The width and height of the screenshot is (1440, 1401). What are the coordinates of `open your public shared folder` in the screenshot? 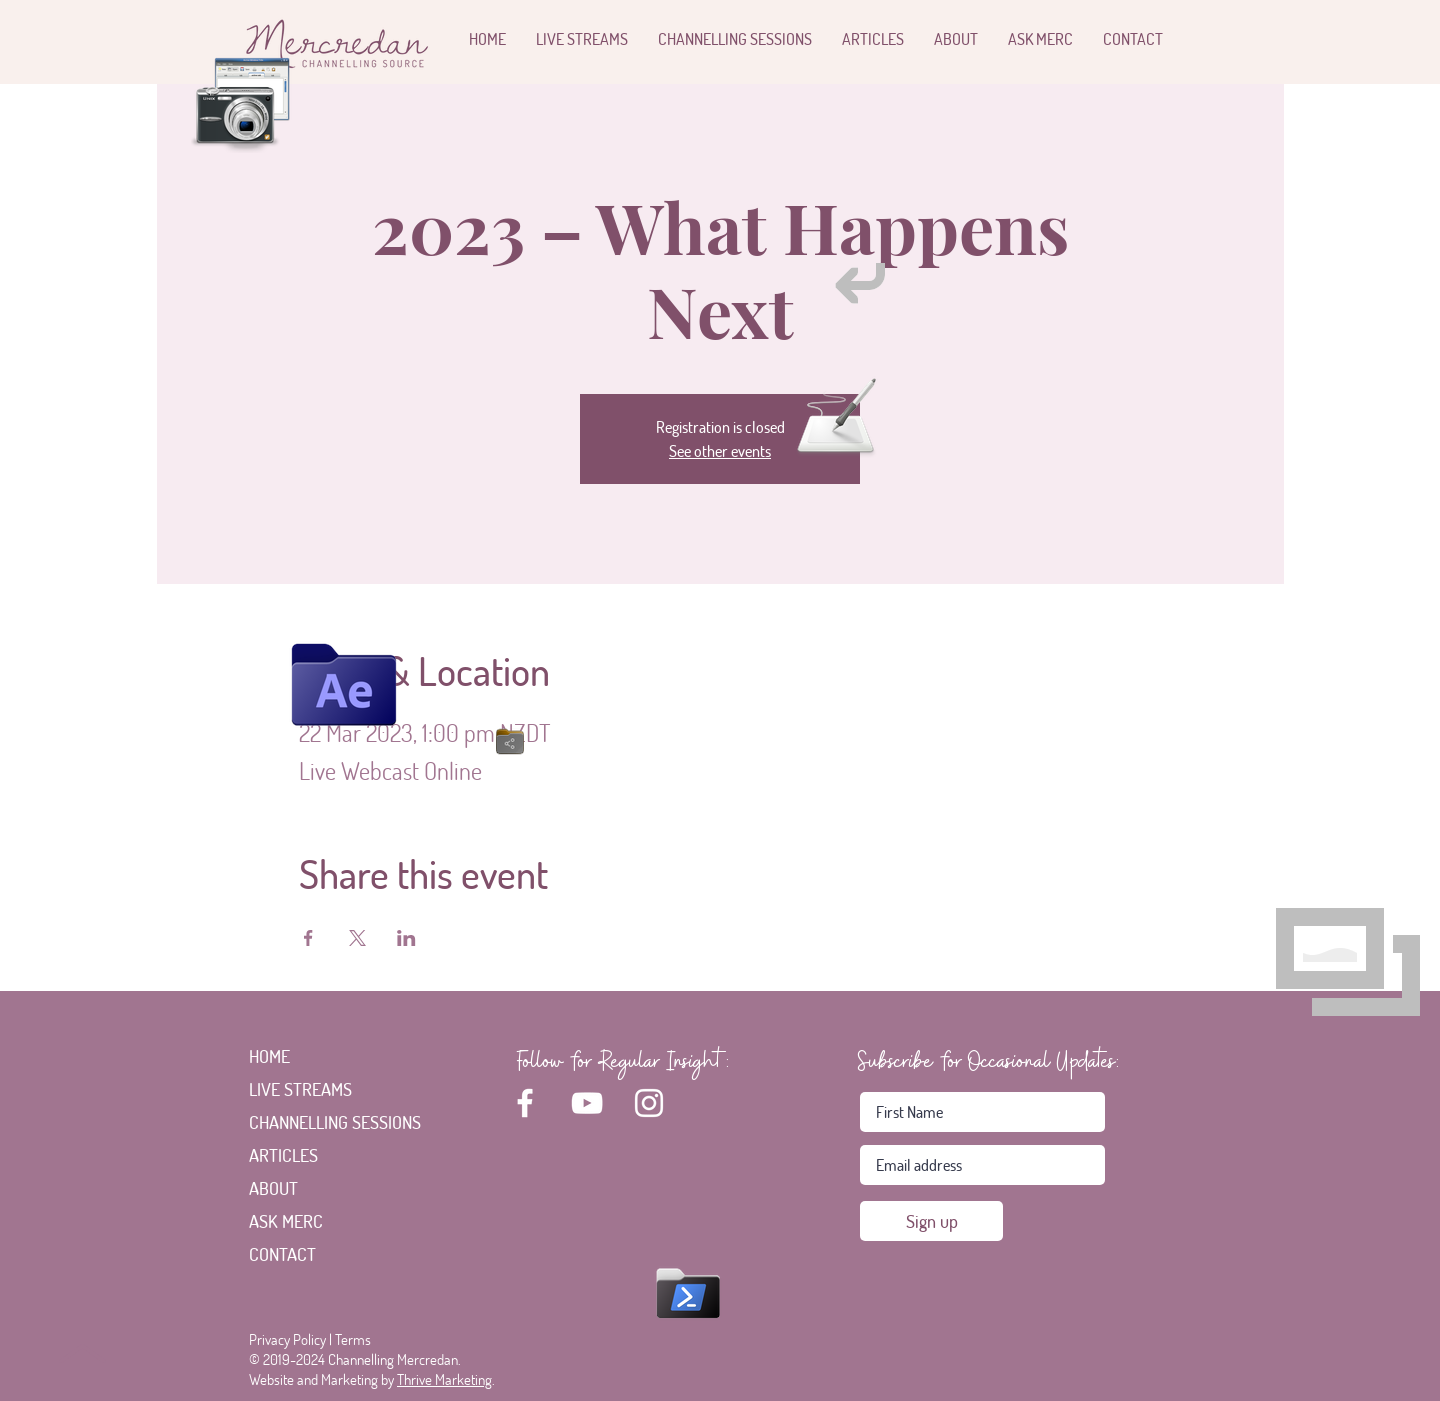 It's located at (510, 741).